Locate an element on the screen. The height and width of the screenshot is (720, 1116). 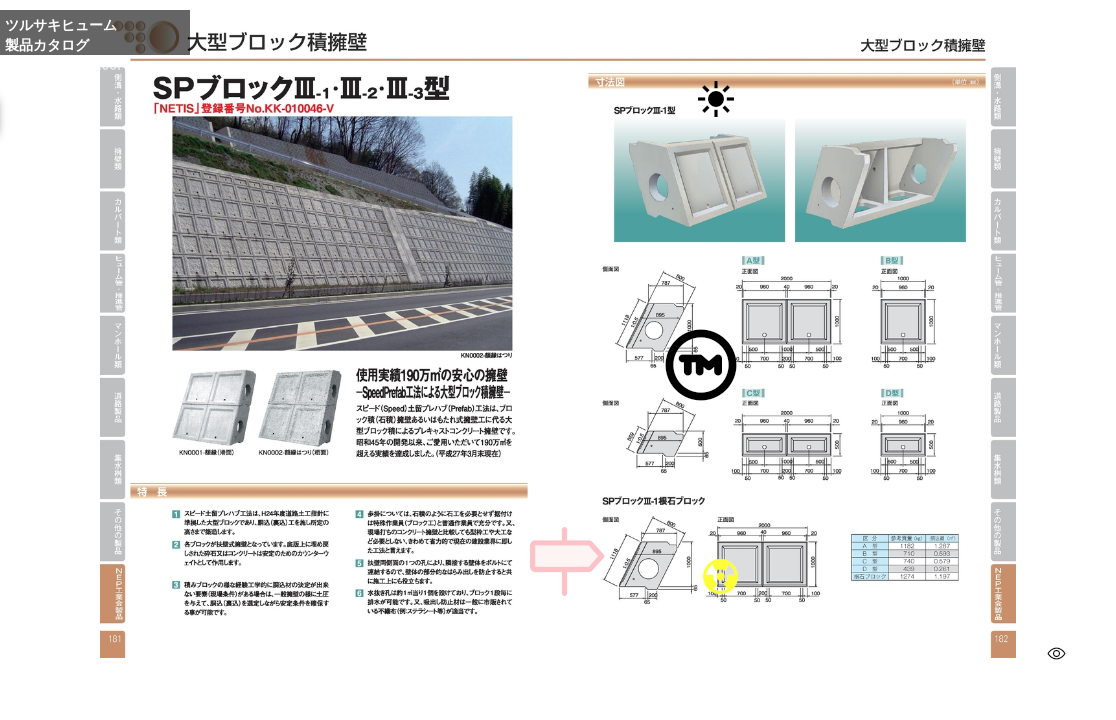
toggle light mode or bright display is located at coordinates (716, 99).